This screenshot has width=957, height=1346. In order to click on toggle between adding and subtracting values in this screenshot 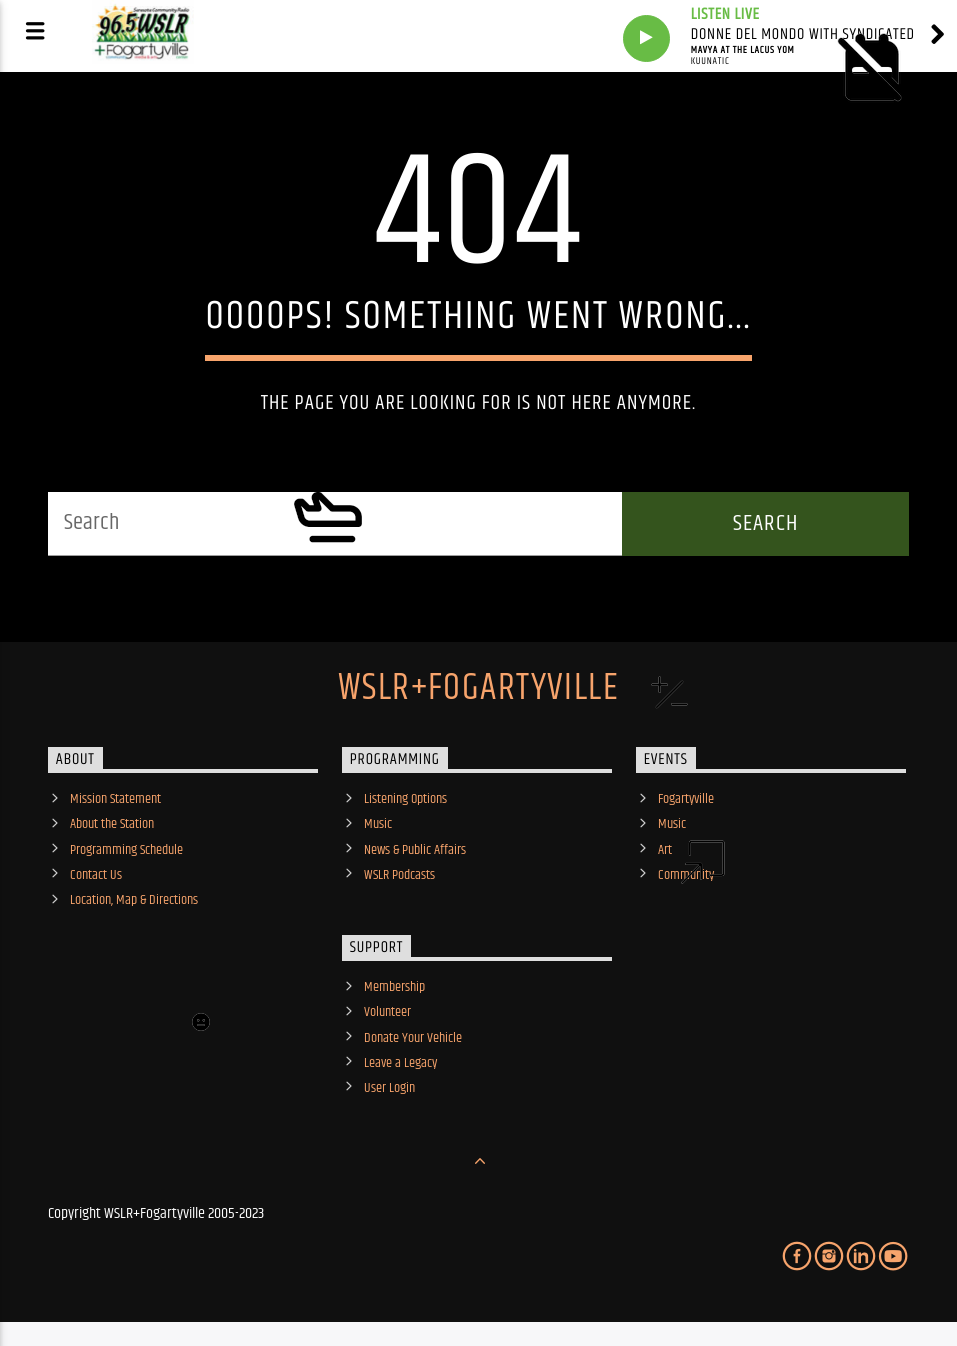, I will do `click(669, 694)`.